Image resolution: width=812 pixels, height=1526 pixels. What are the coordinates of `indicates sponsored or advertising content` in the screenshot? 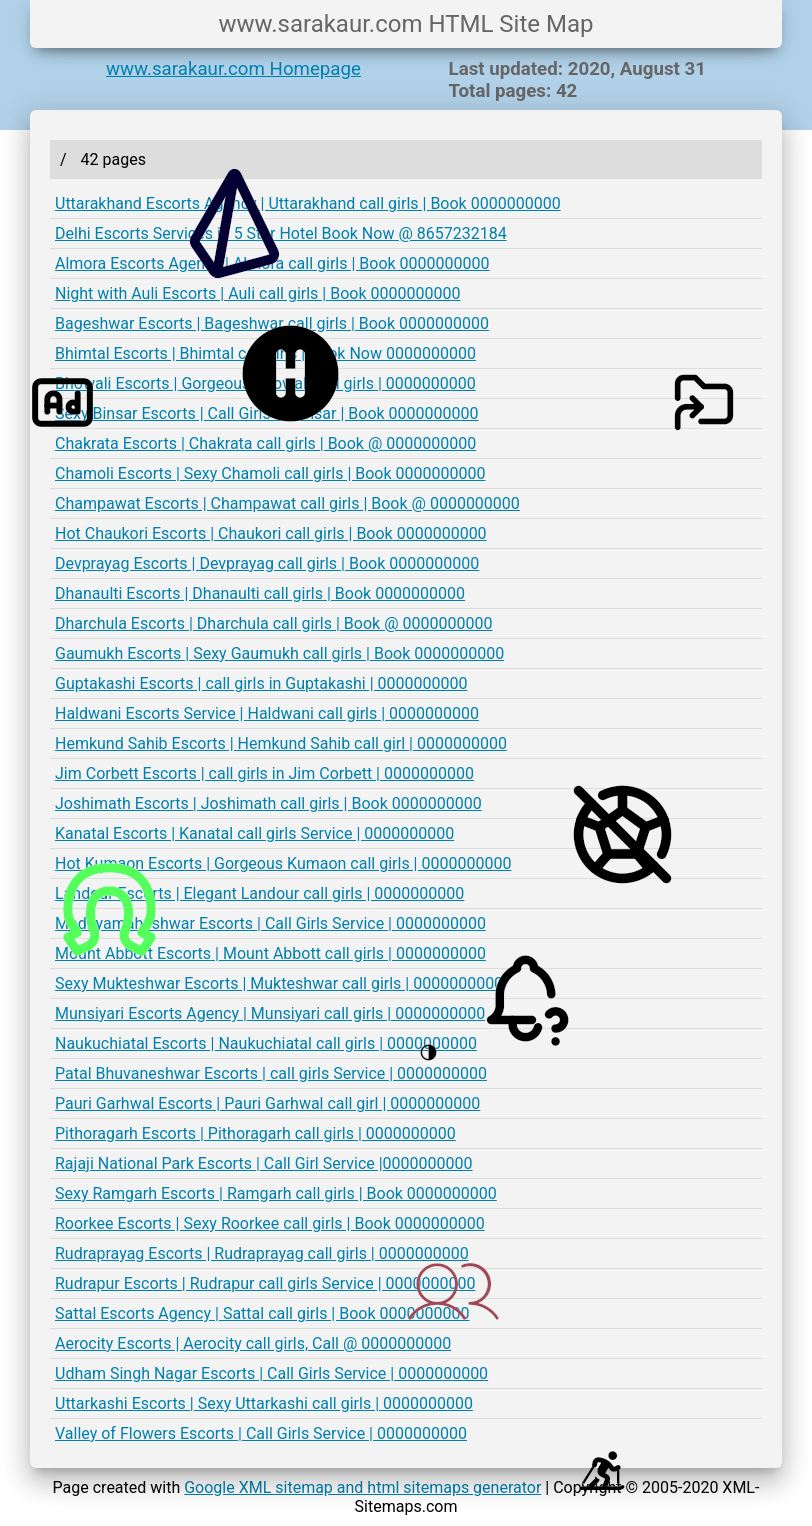 It's located at (62, 402).